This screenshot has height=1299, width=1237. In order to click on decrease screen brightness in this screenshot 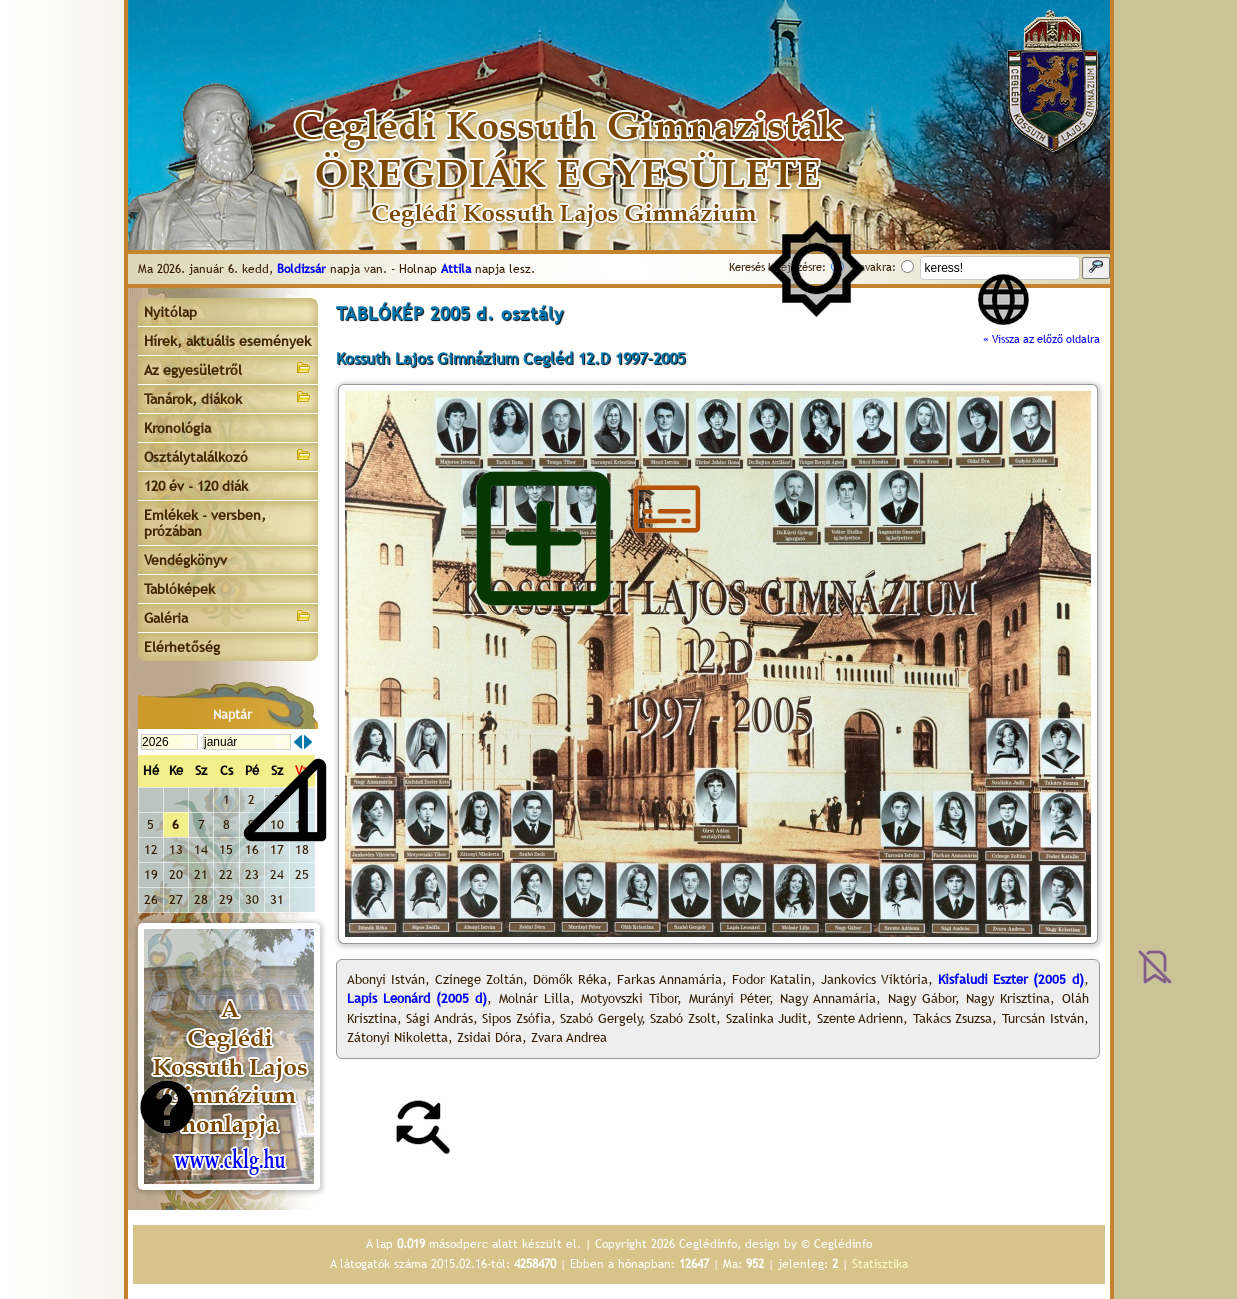, I will do `click(816, 268)`.